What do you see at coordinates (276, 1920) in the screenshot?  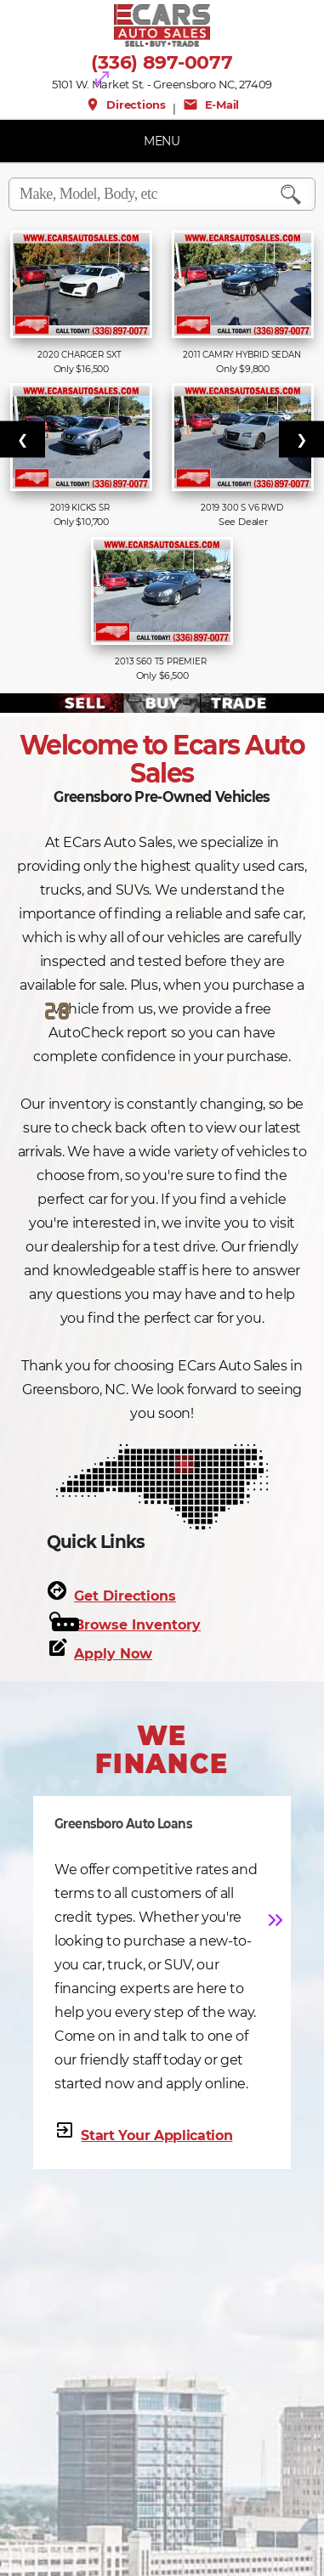 I see `skip forward or advance quickly` at bounding box center [276, 1920].